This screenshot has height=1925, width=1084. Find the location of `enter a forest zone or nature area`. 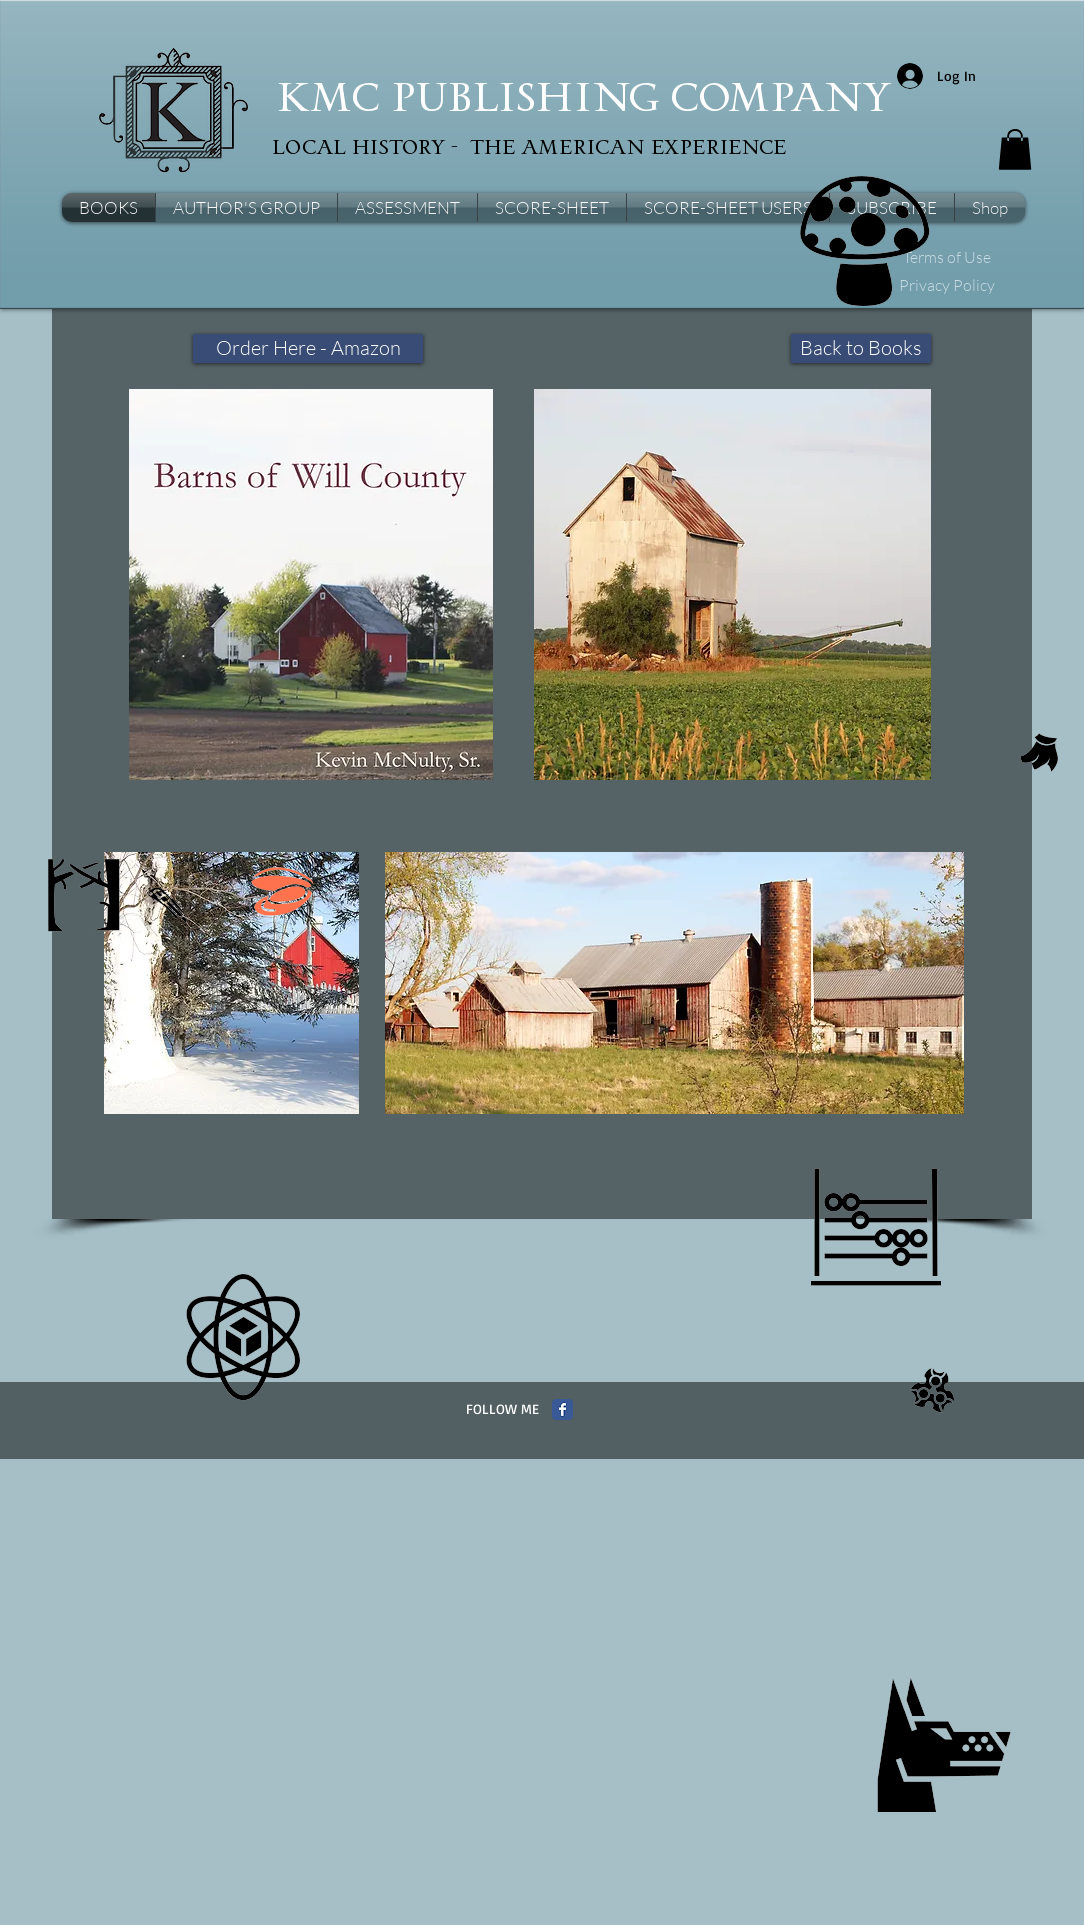

enter a forest zone or nature area is located at coordinates (83, 895).